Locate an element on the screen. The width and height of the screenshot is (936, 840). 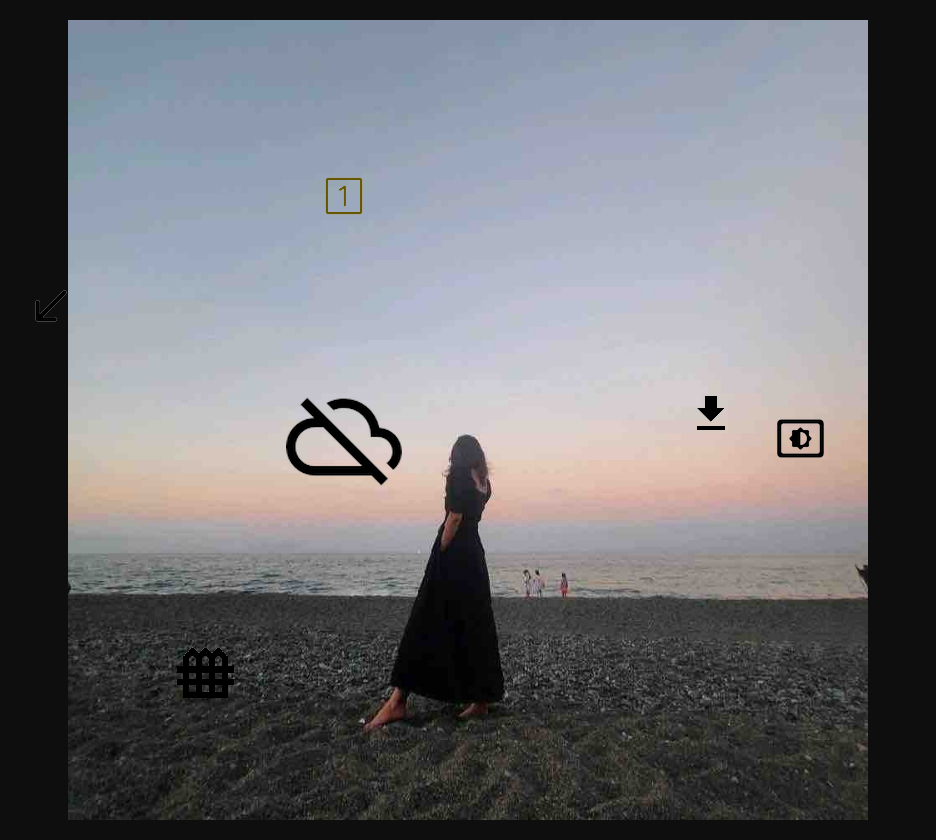
indicates step one in a multi-step process is located at coordinates (344, 196).